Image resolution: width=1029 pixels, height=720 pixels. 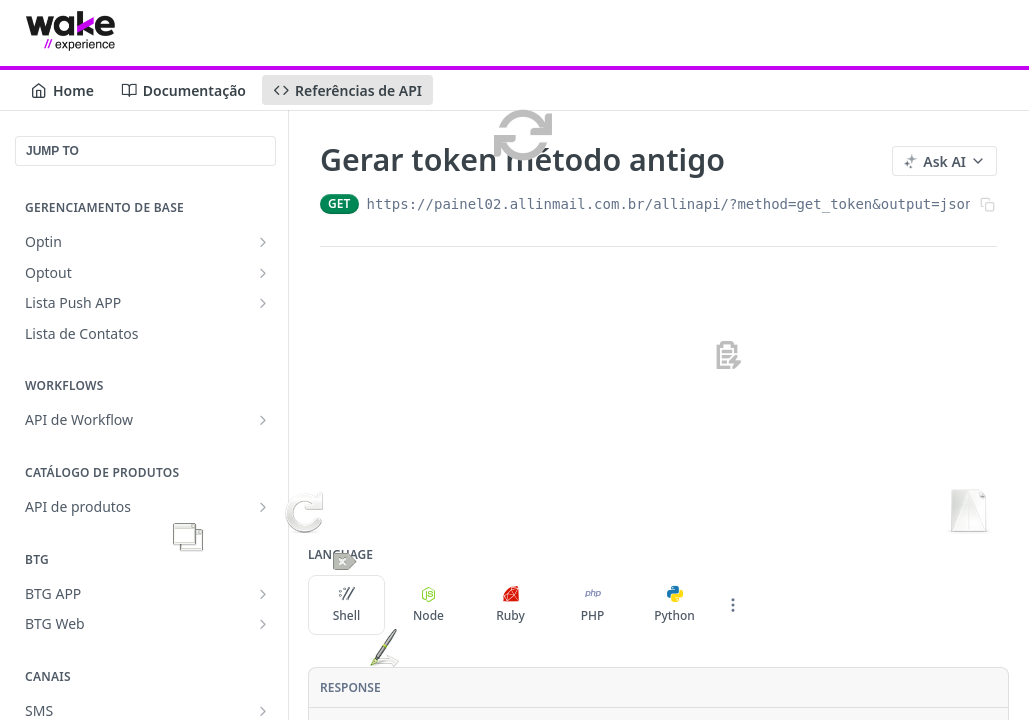 I want to click on clear text or input field, so click(x=346, y=561).